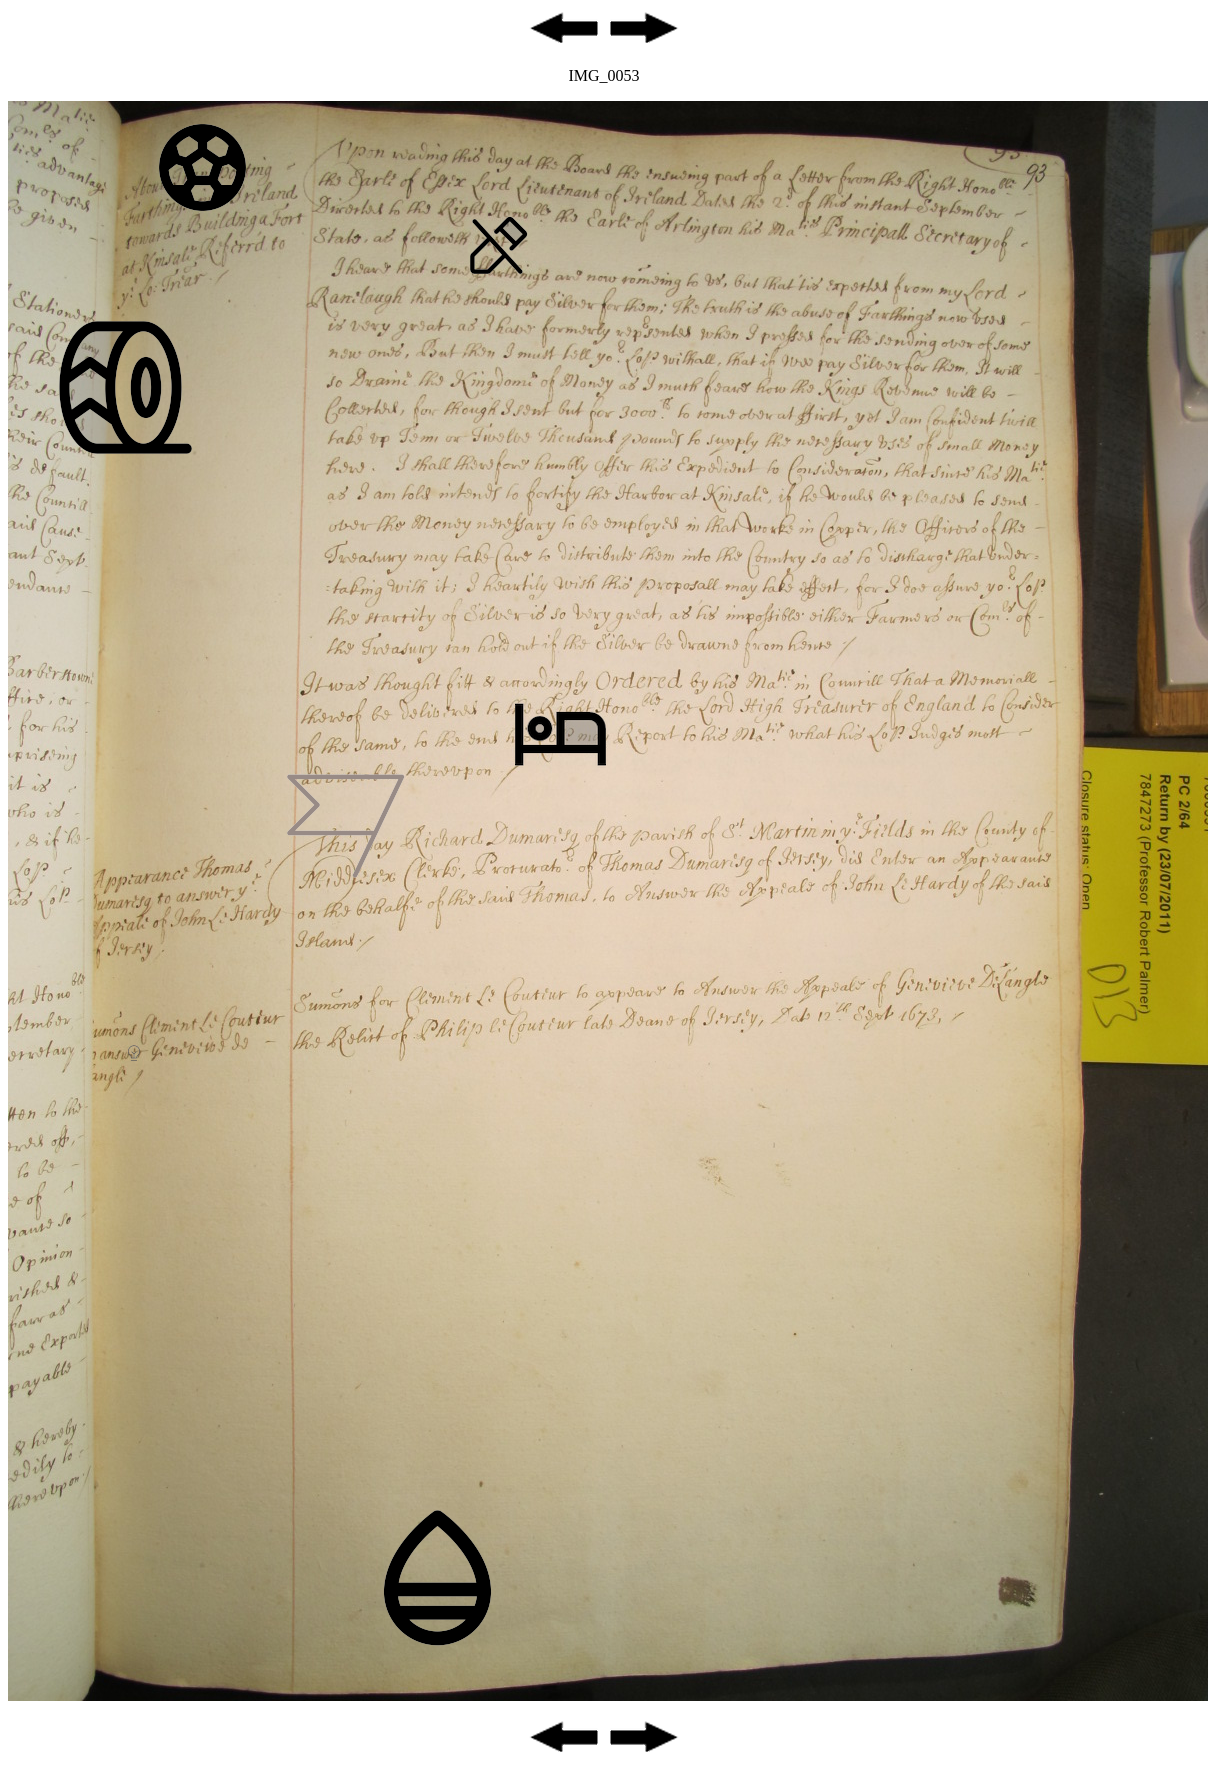 This screenshot has height=1776, width=1208. I want to click on flag or bookmark an item, so click(341, 819).